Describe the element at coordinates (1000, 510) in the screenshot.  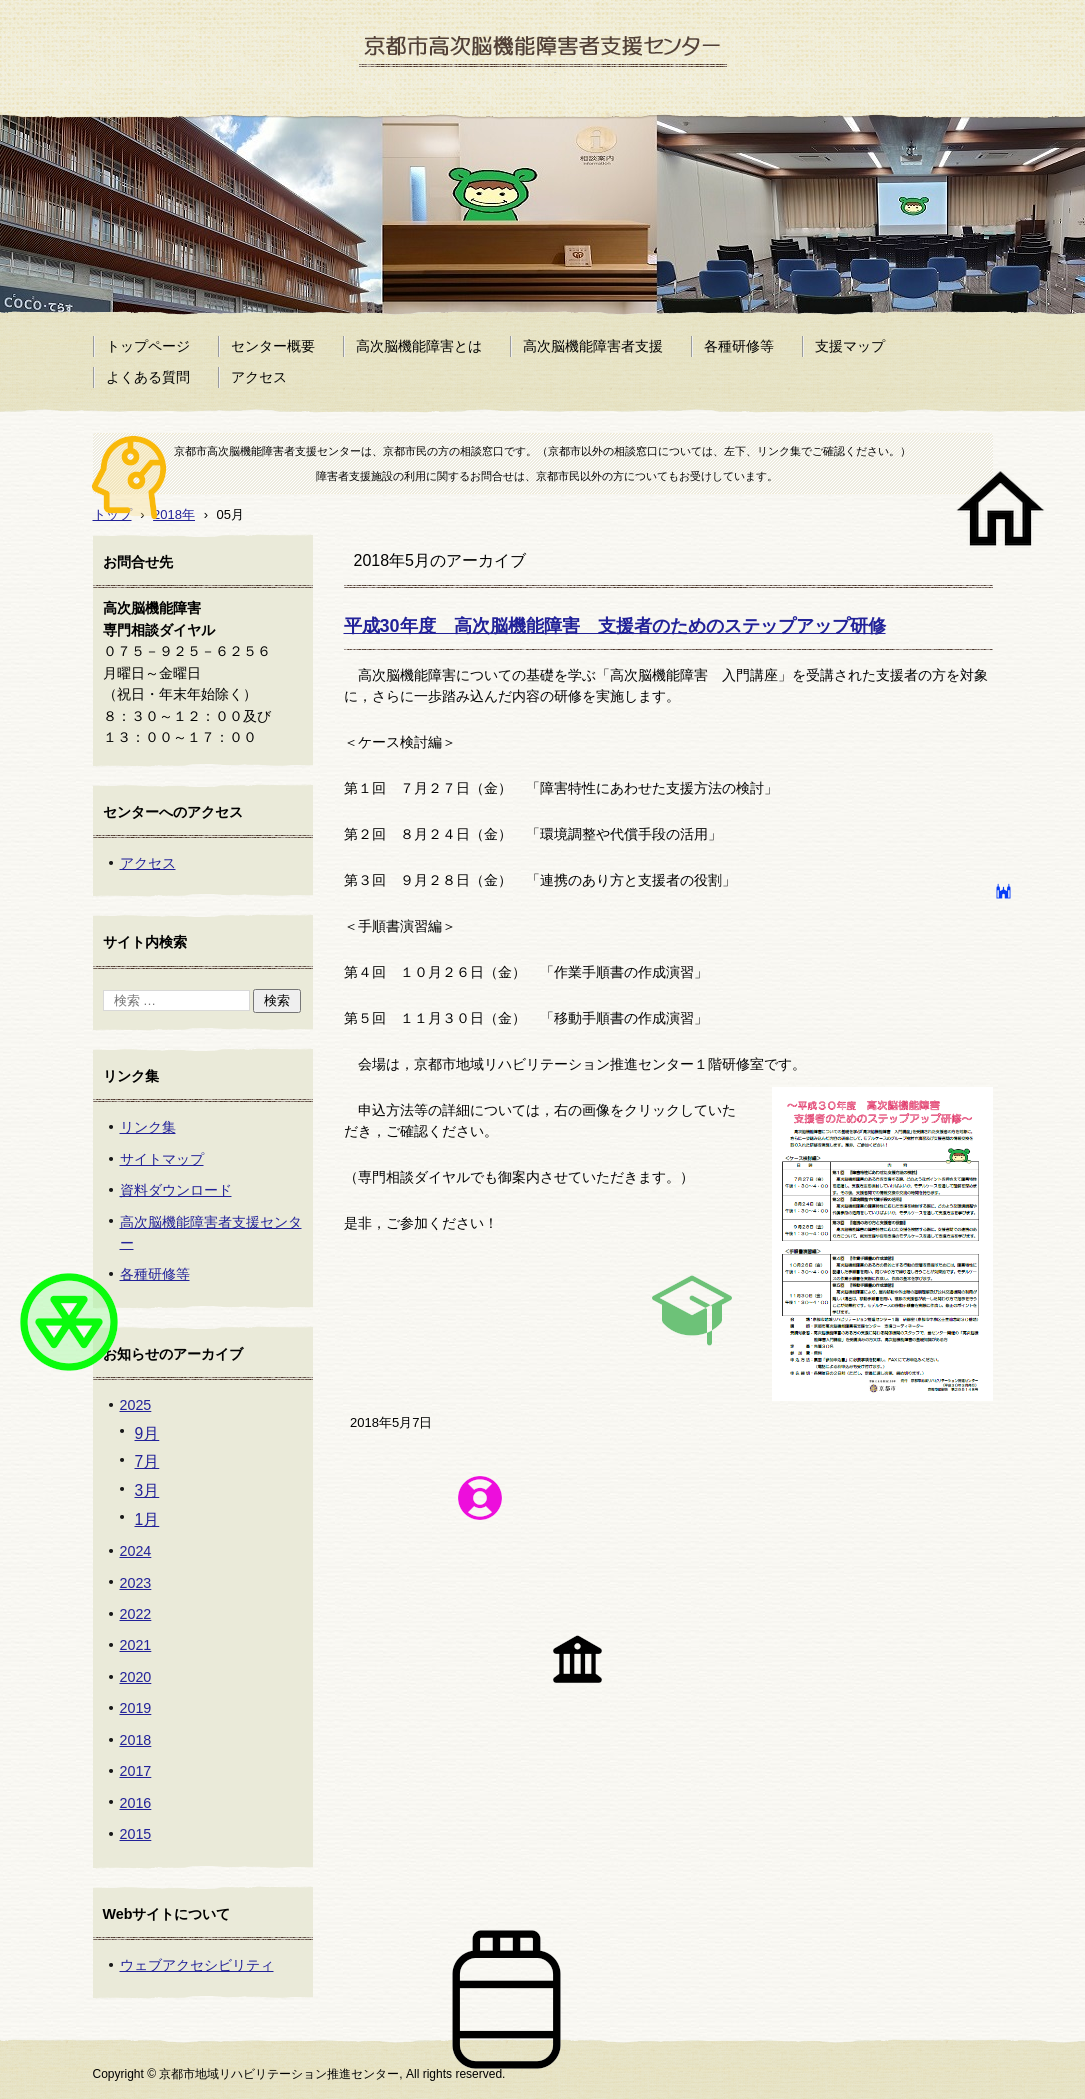
I see `navigate to home screen` at that location.